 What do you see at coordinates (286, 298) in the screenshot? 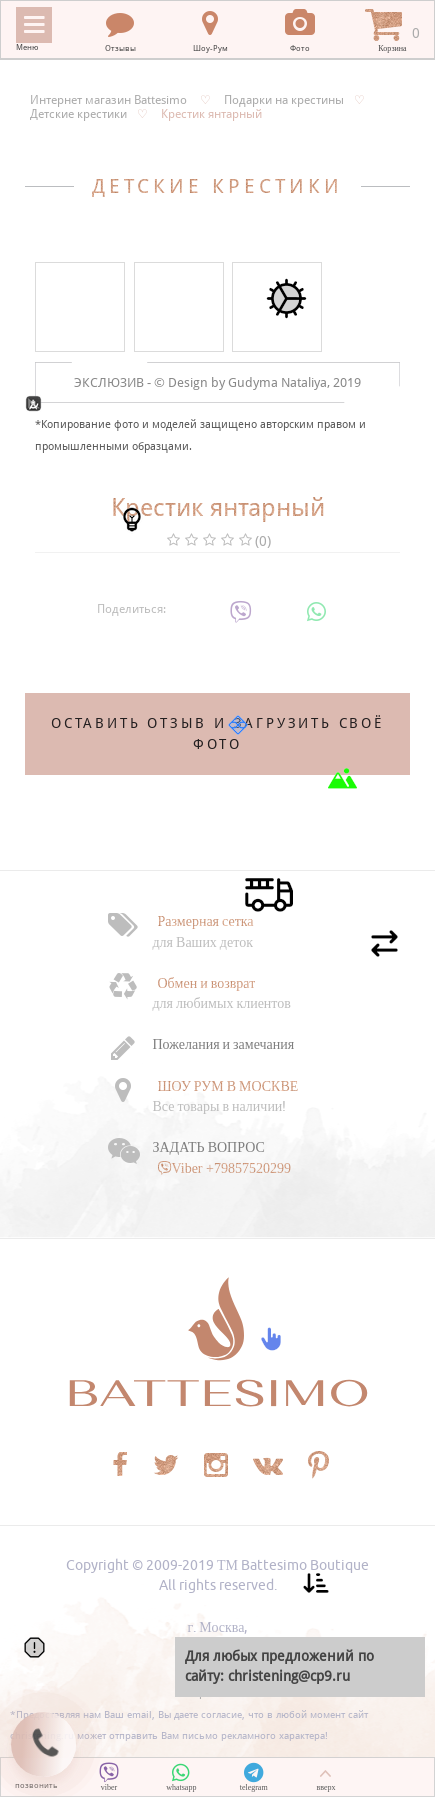
I see `access settings or preferences` at bounding box center [286, 298].